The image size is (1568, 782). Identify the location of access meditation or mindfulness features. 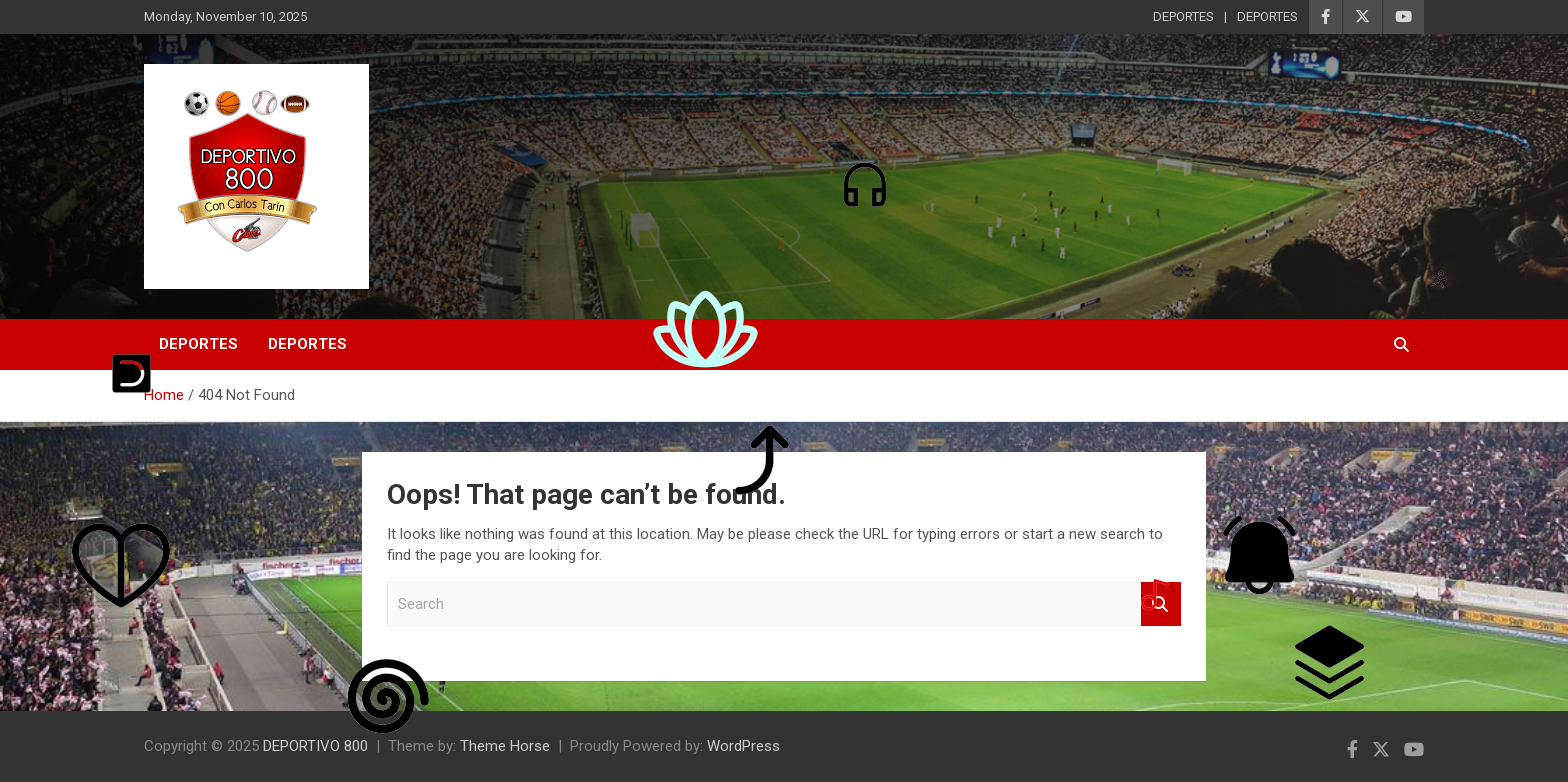
(705, 332).